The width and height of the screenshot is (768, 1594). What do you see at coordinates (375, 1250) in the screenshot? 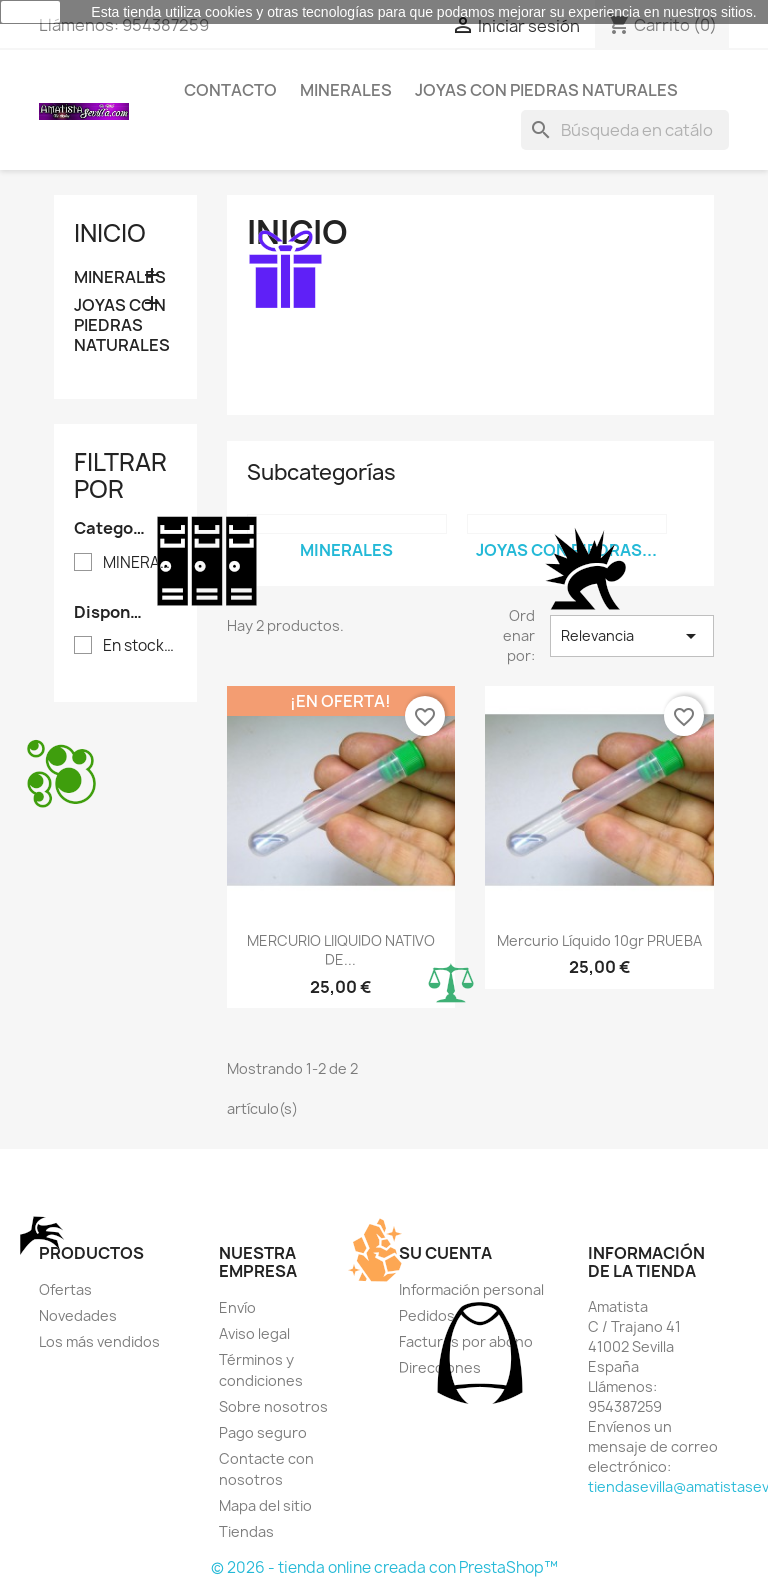
I see `collect ore or mining resources` at bounding box center [375, 1250].